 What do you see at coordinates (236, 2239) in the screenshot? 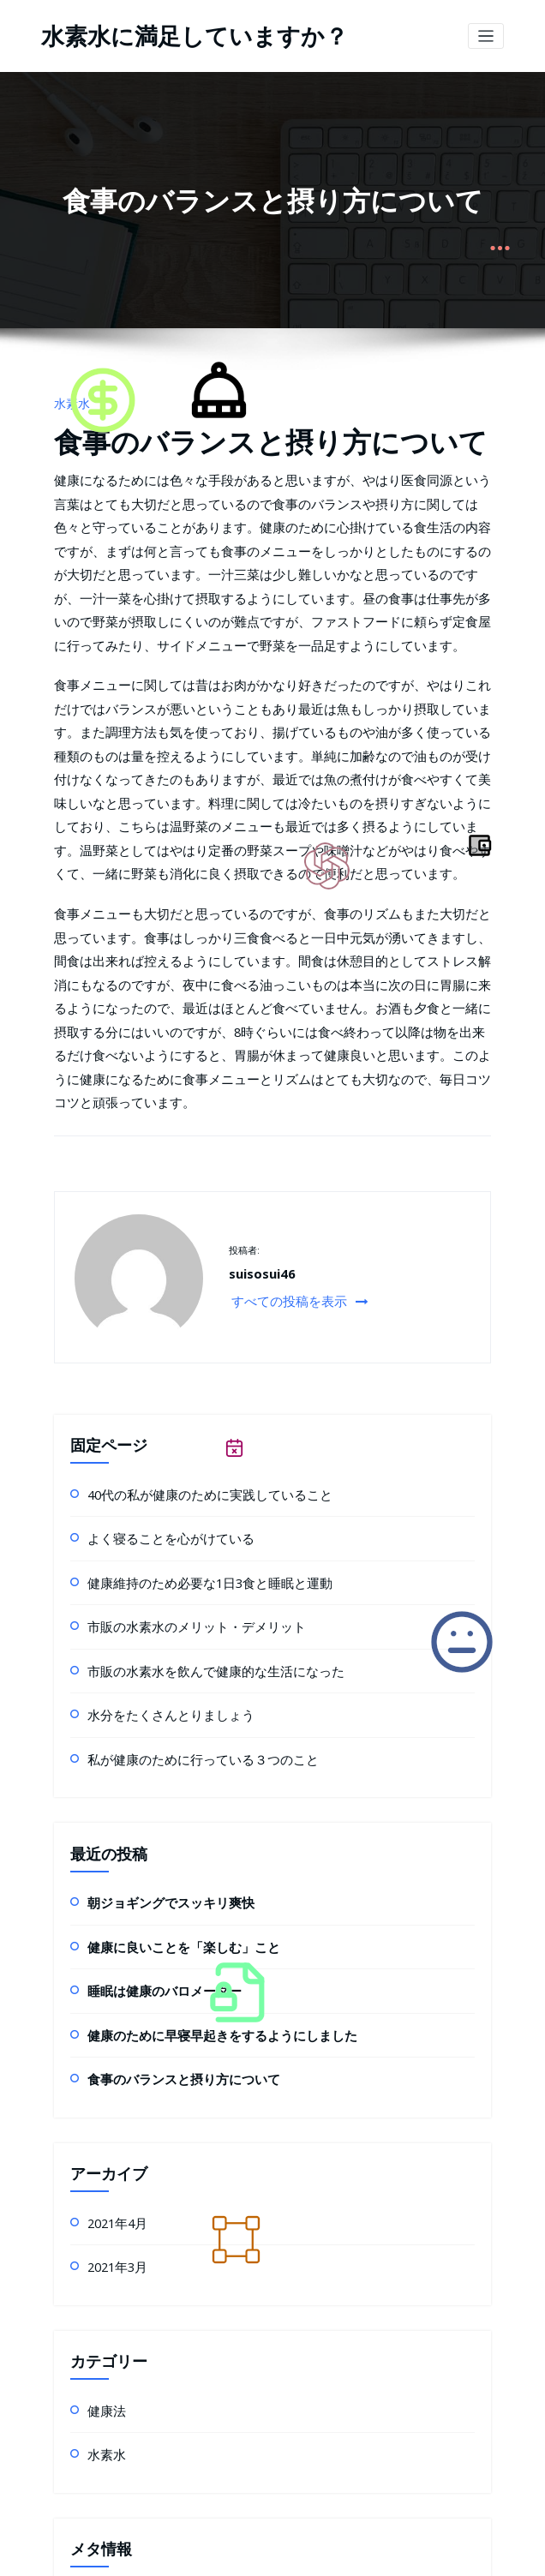
I see `select or resize an object's boundaries` at bounding box center [236, 2239].